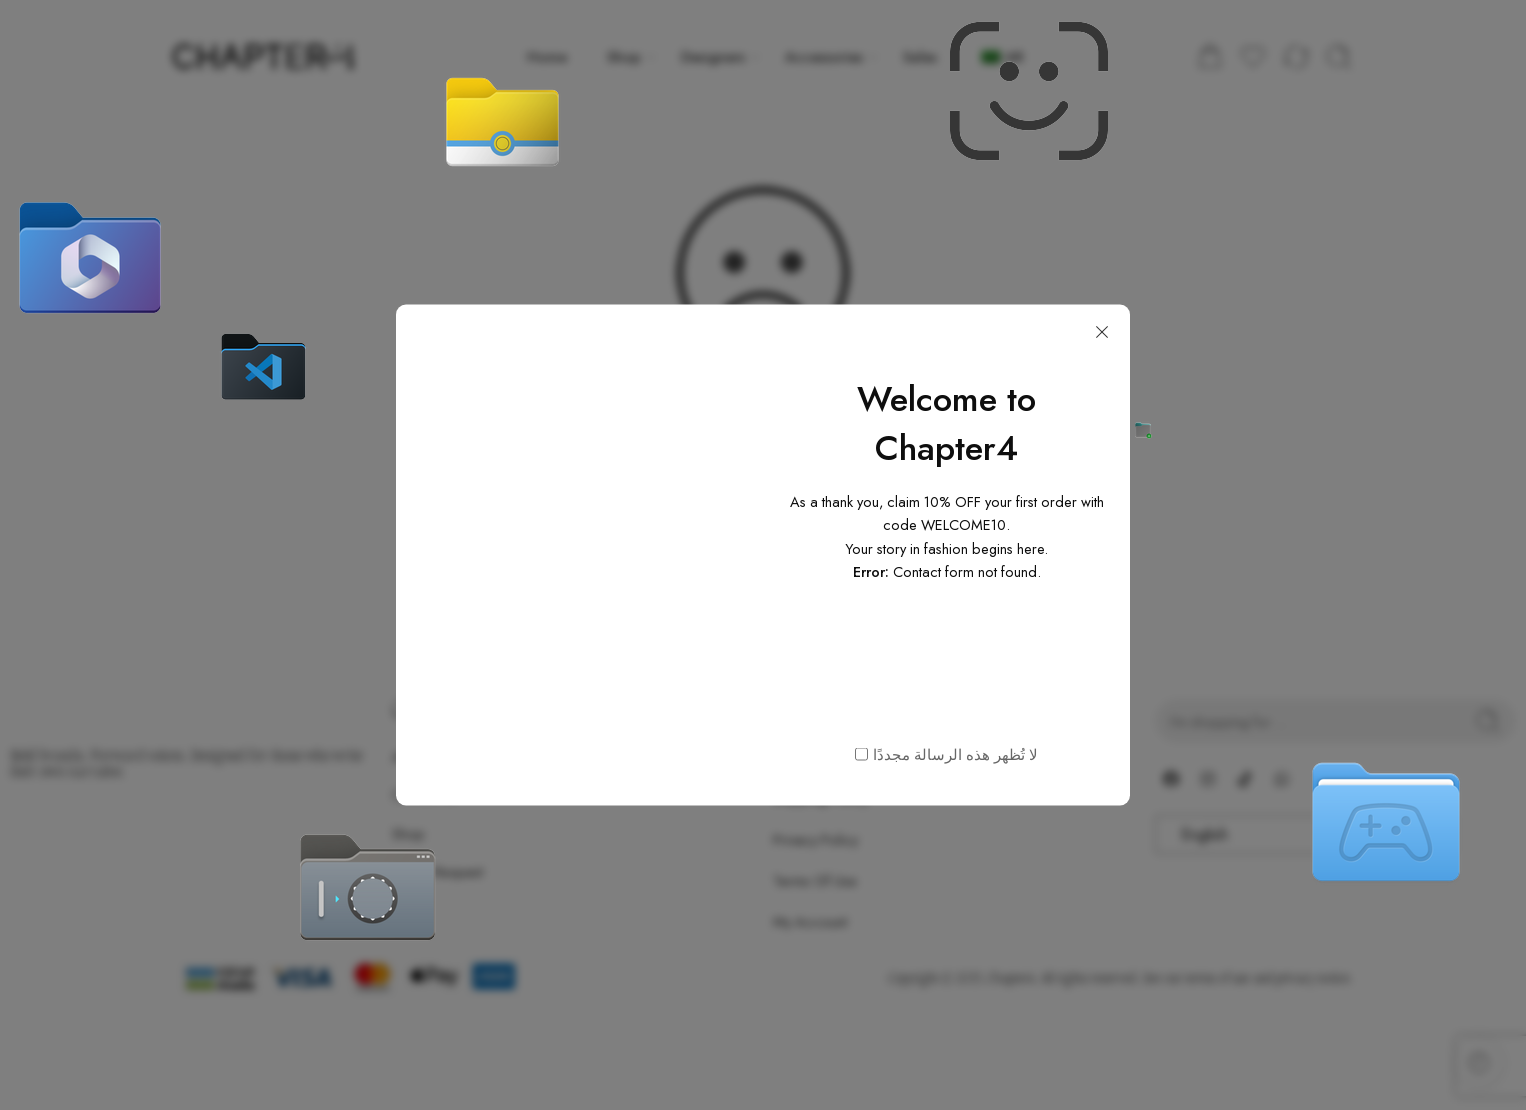 Image resolution: width=1526 pixels, height=1110 pixels. I want to click on open Microsoft 365 files folder, so click(89, 261).